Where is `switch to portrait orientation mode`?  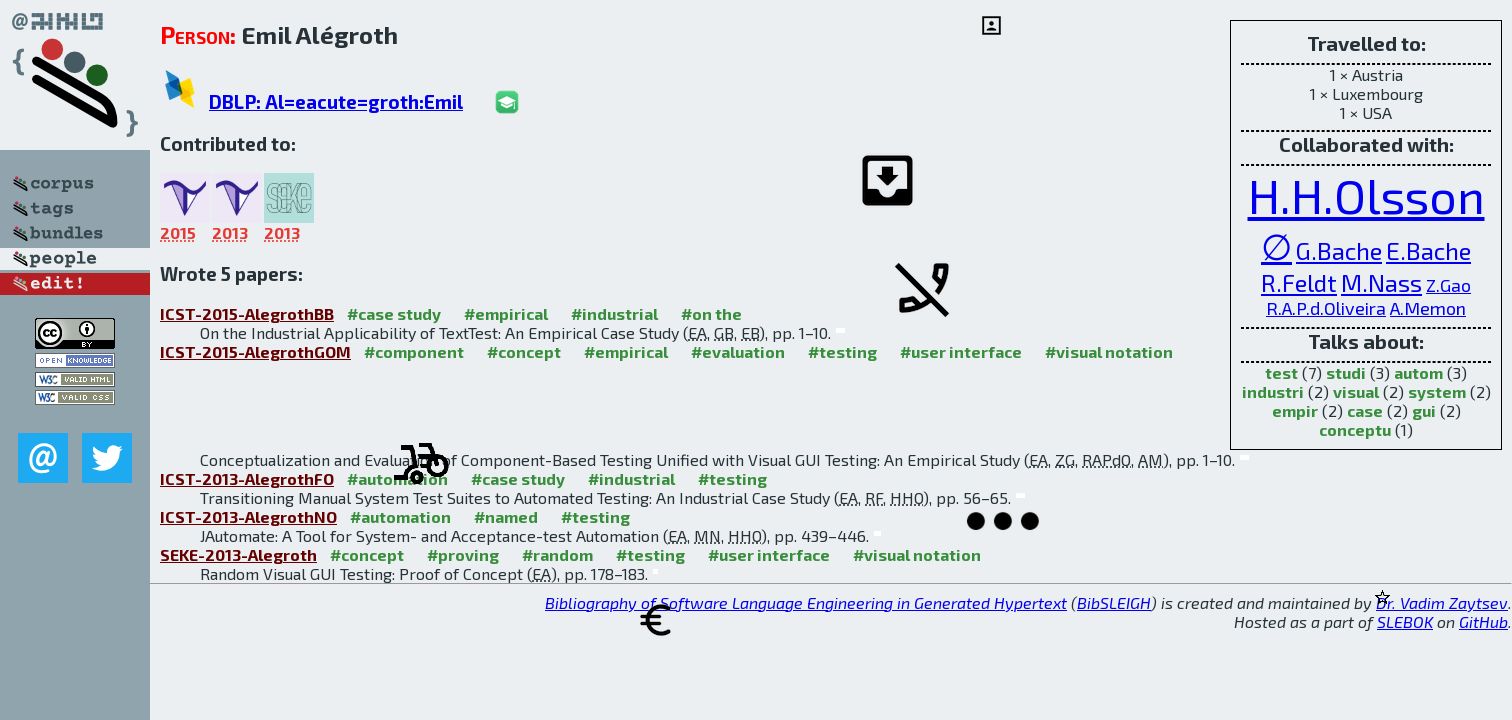
switch to portrait orientation mode is located at coordinates (991, 25).